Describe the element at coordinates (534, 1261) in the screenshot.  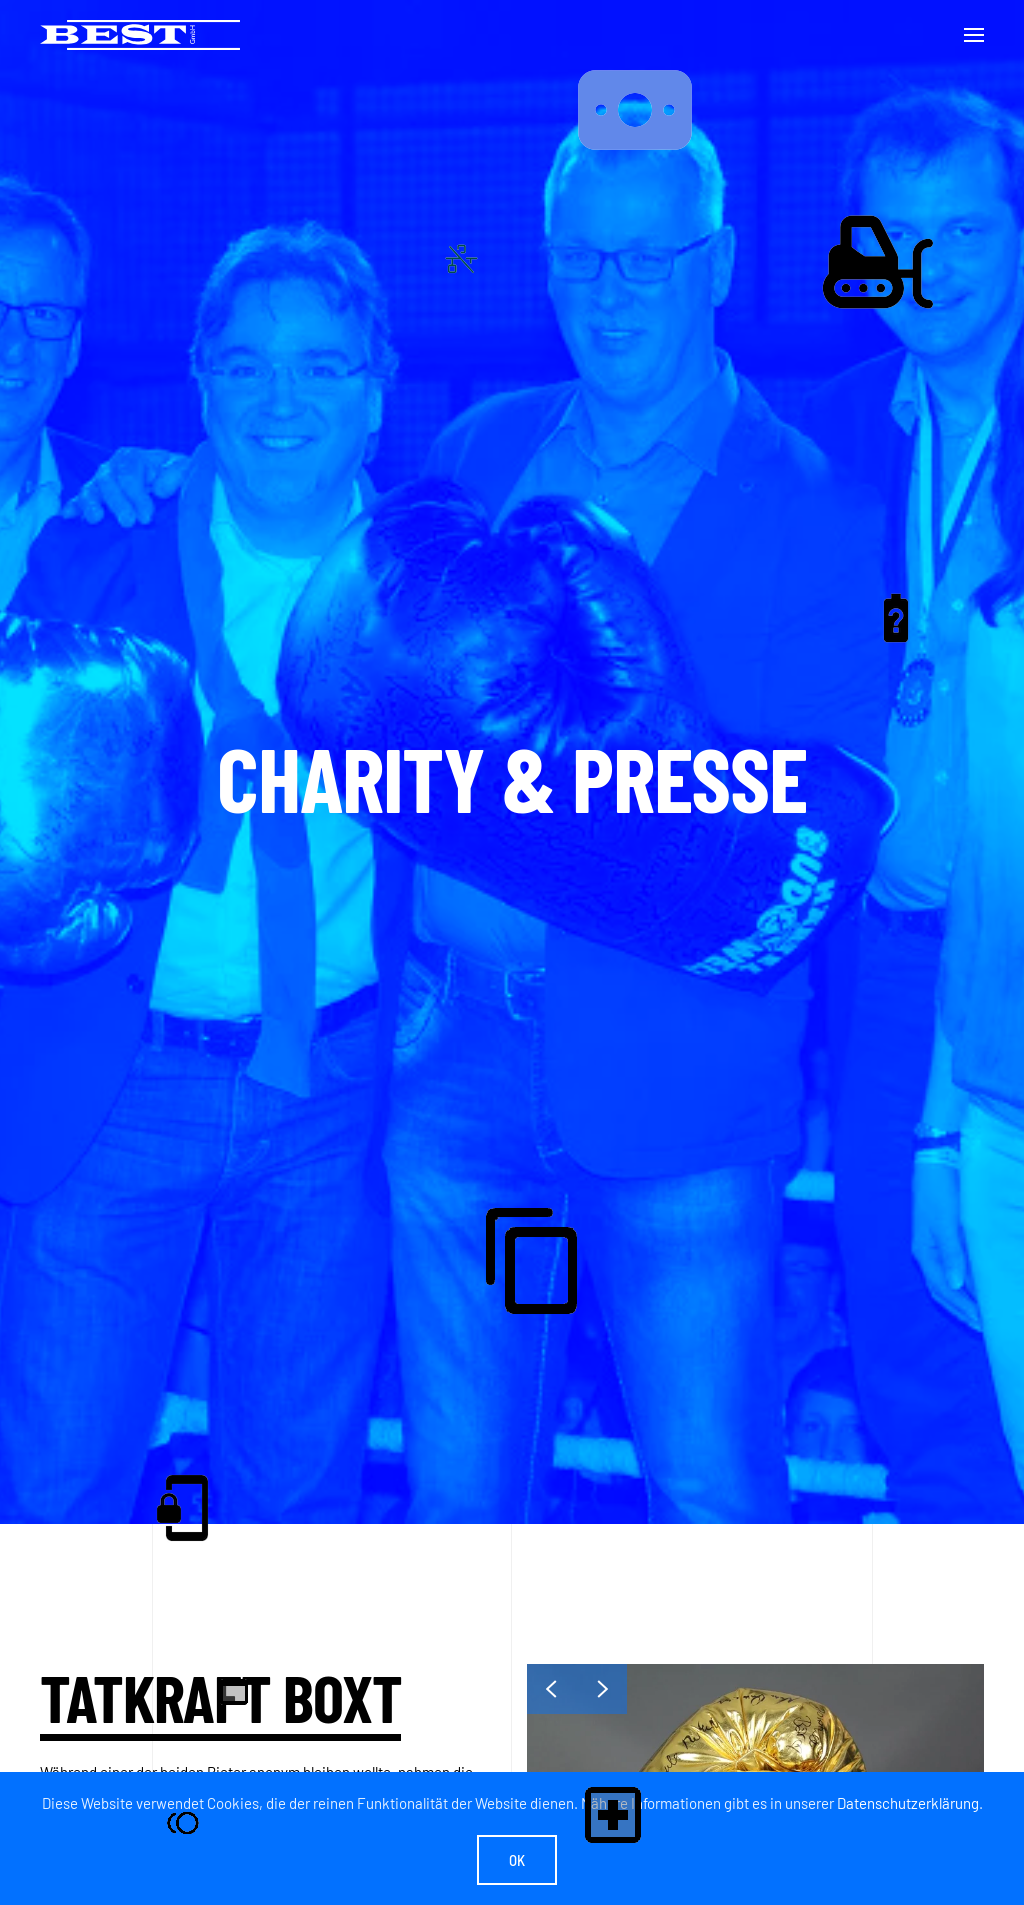
I see `copy to clipboard` at that location.